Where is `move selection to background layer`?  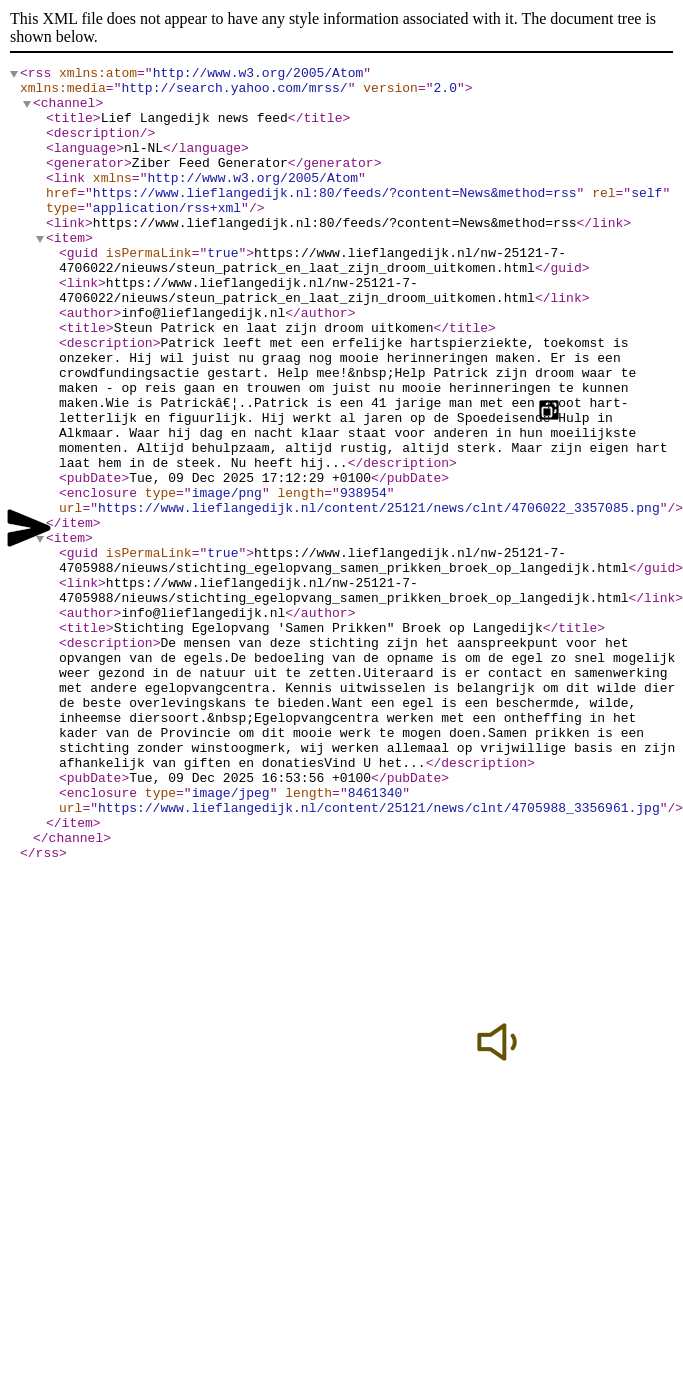
move selection to background layer is located at coordinates (549, 410).